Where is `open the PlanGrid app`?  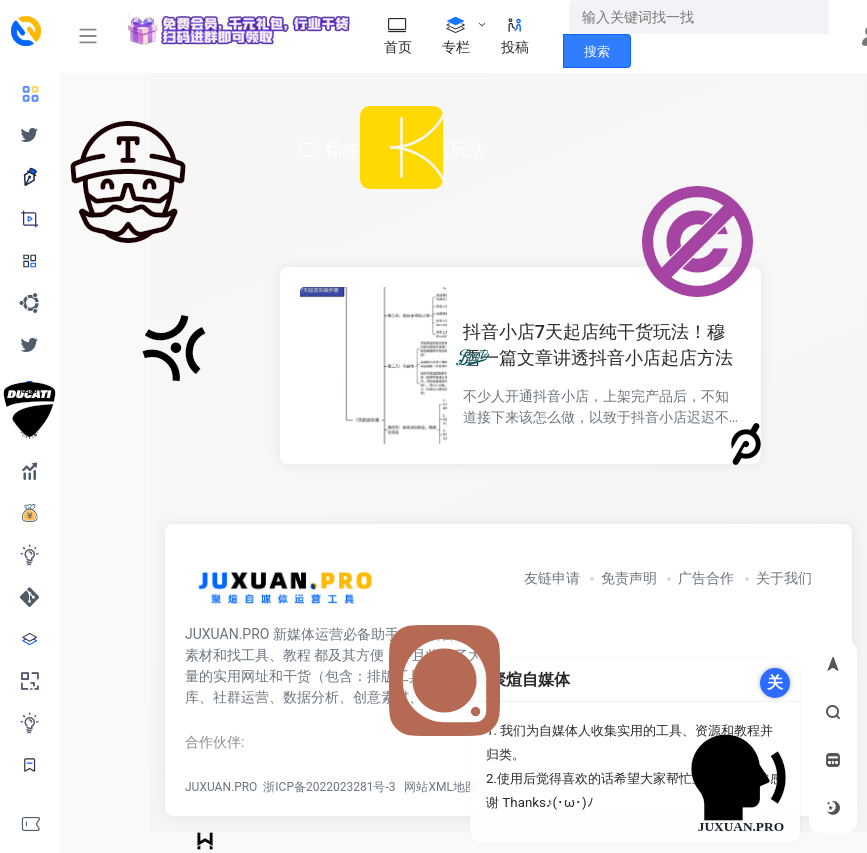
open the PlanGrid app is located at coordinates (444, 680).